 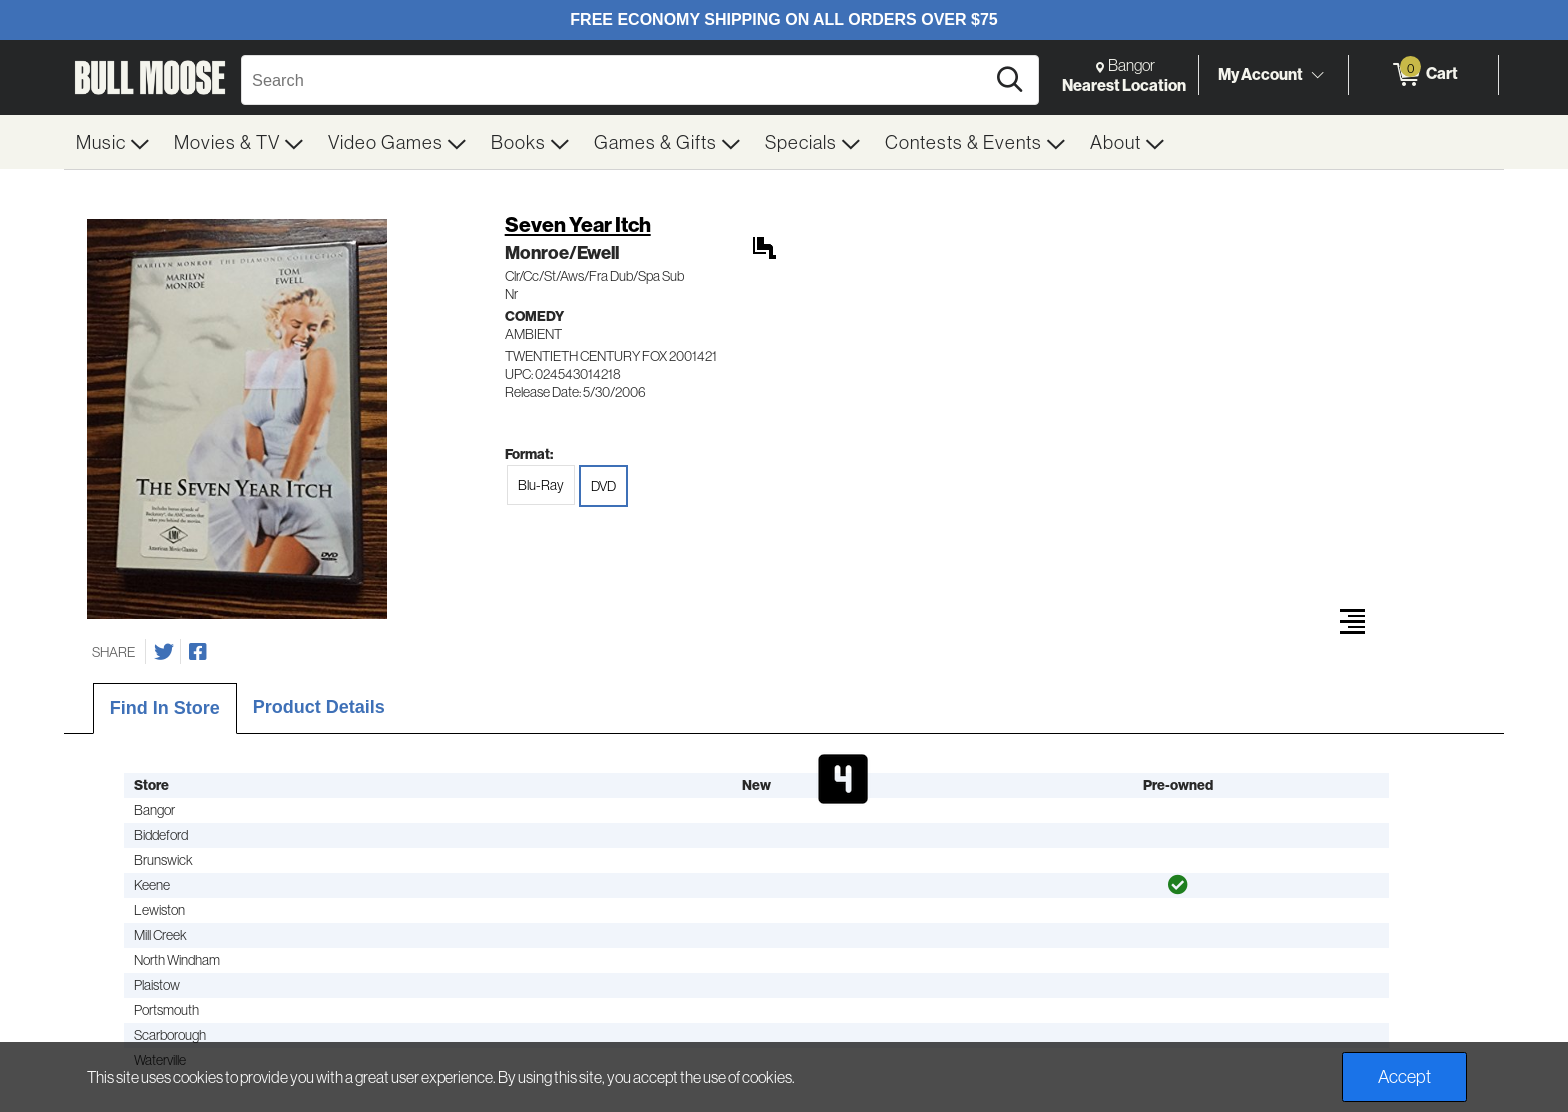 What do you see at coordinates (764, 248) in the screenshot?
I see `standard legroom seat selection` at bounding box center [764, 248].